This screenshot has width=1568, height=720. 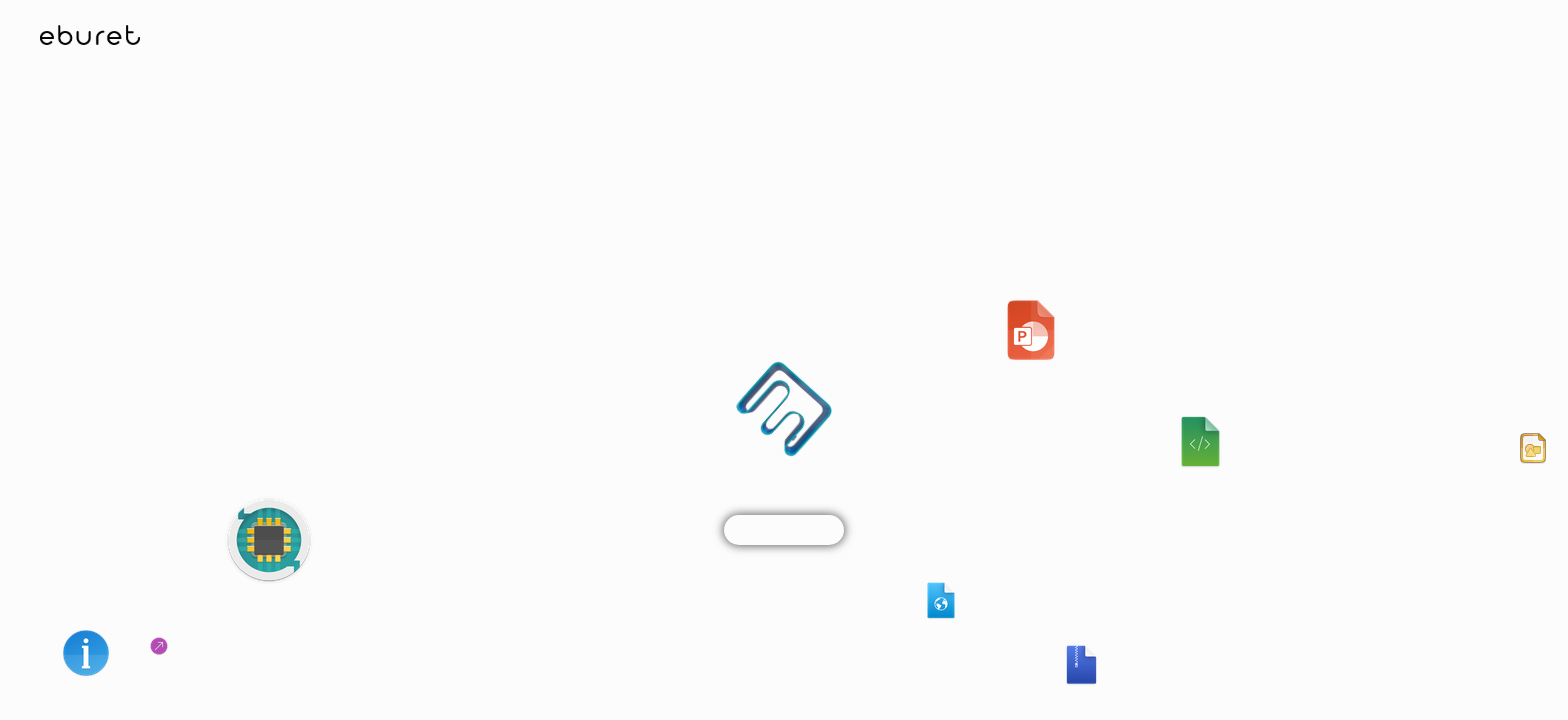 I want to click on view information or details about an application, so click(x=86, y=653).